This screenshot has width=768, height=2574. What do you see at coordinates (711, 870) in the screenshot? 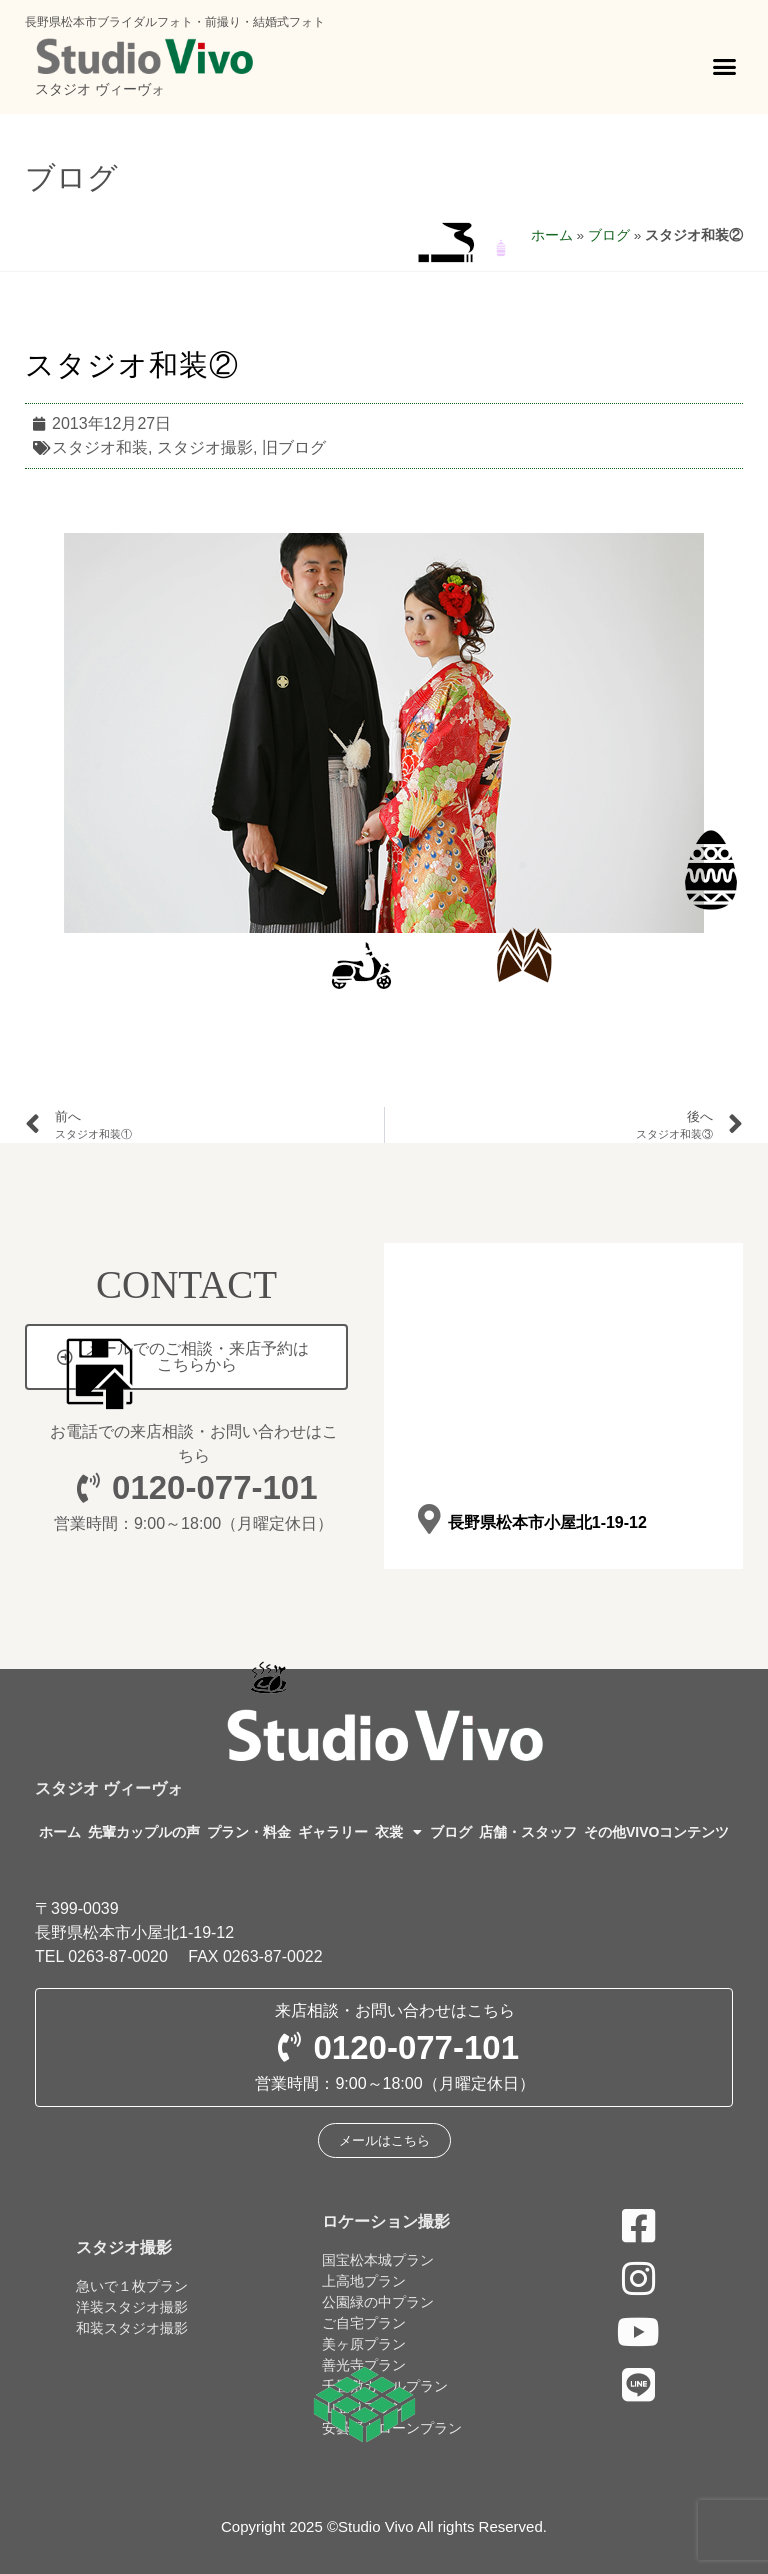
I see `easter or spring seasonal event indicator` at bounding box center [711, 870].